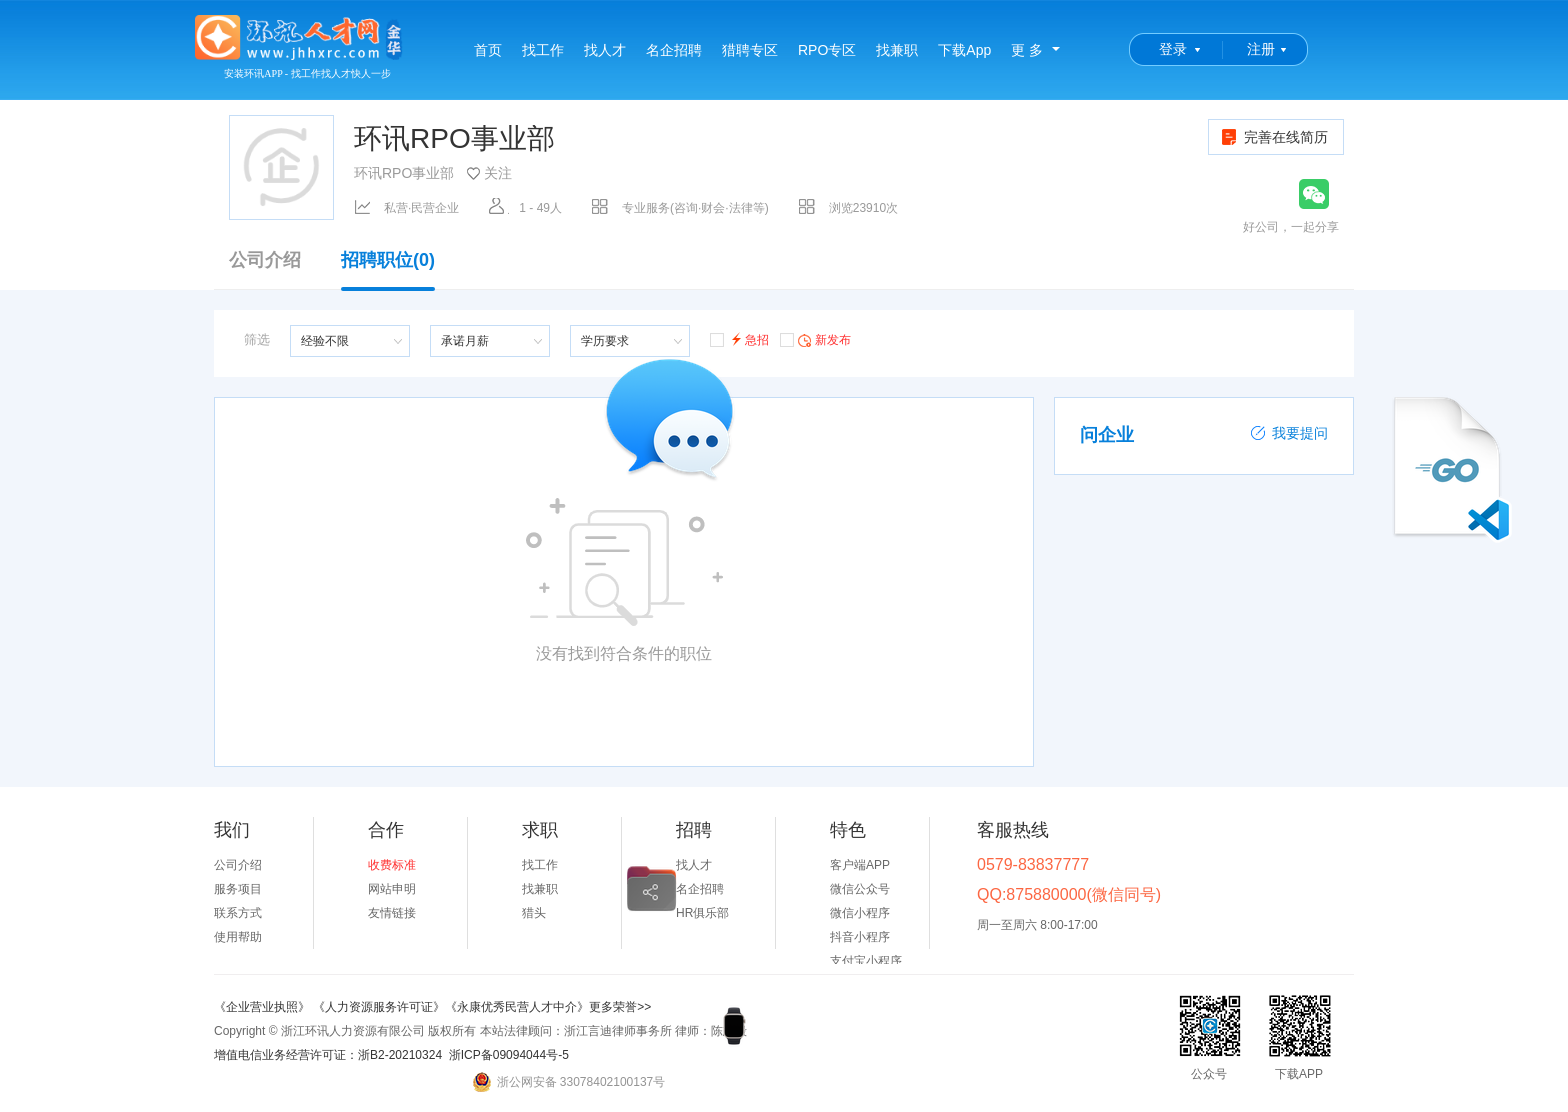 This screenshot has width=1568, height=1112. I want to click on manage your paired Apple Watch SE, so click(734, 1026).